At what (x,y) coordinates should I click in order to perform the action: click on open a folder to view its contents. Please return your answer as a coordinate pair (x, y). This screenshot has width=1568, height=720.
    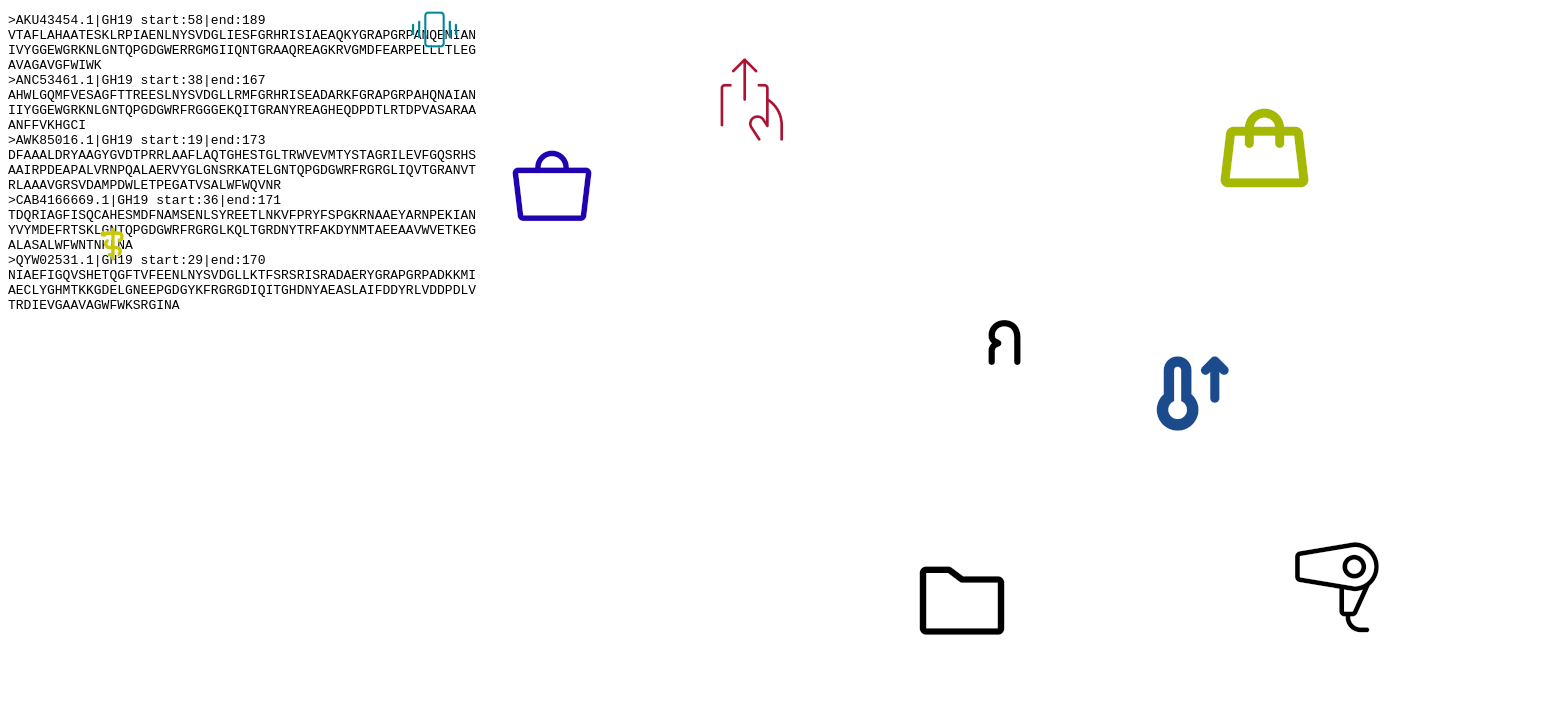
    Looking at the image, I should click on (962, 599).